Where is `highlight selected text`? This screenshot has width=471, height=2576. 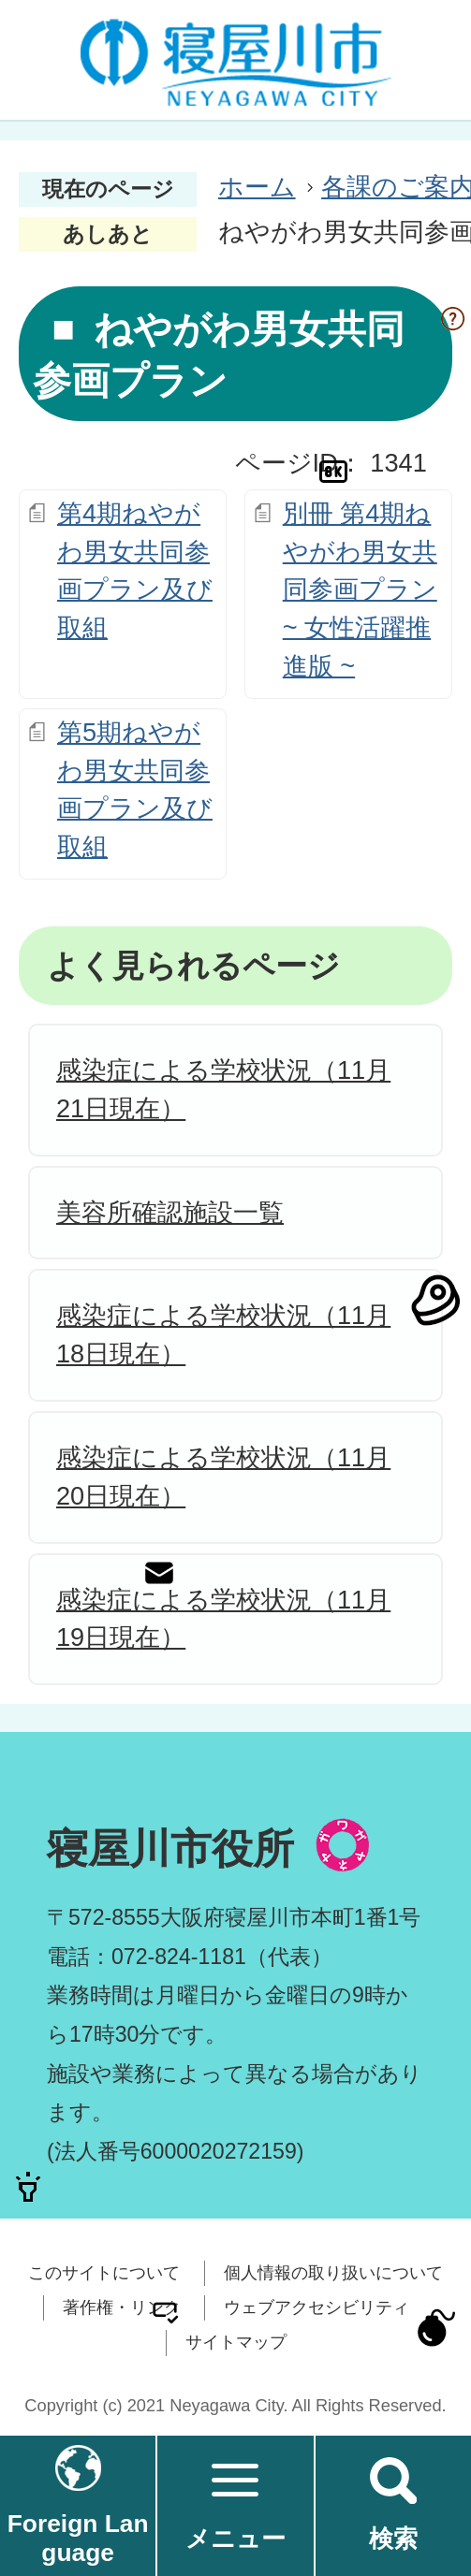 highlight selected text is located at coordinates (28, 2187).